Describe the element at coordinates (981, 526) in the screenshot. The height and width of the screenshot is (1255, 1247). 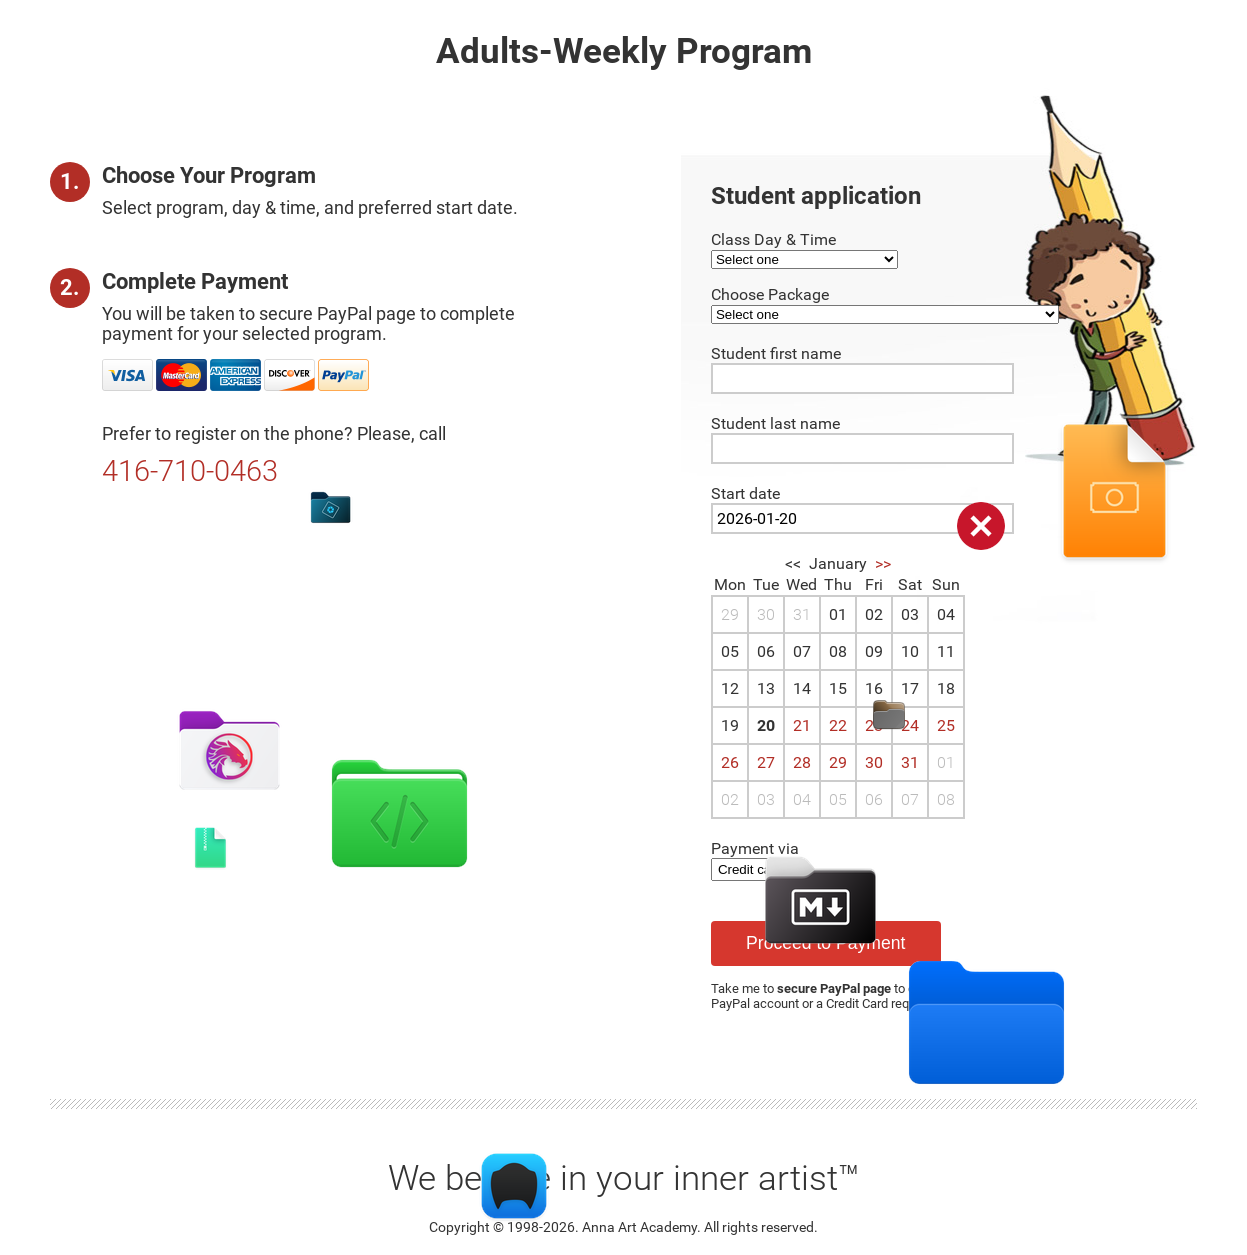
I see `close the current window or dialog` at that location.